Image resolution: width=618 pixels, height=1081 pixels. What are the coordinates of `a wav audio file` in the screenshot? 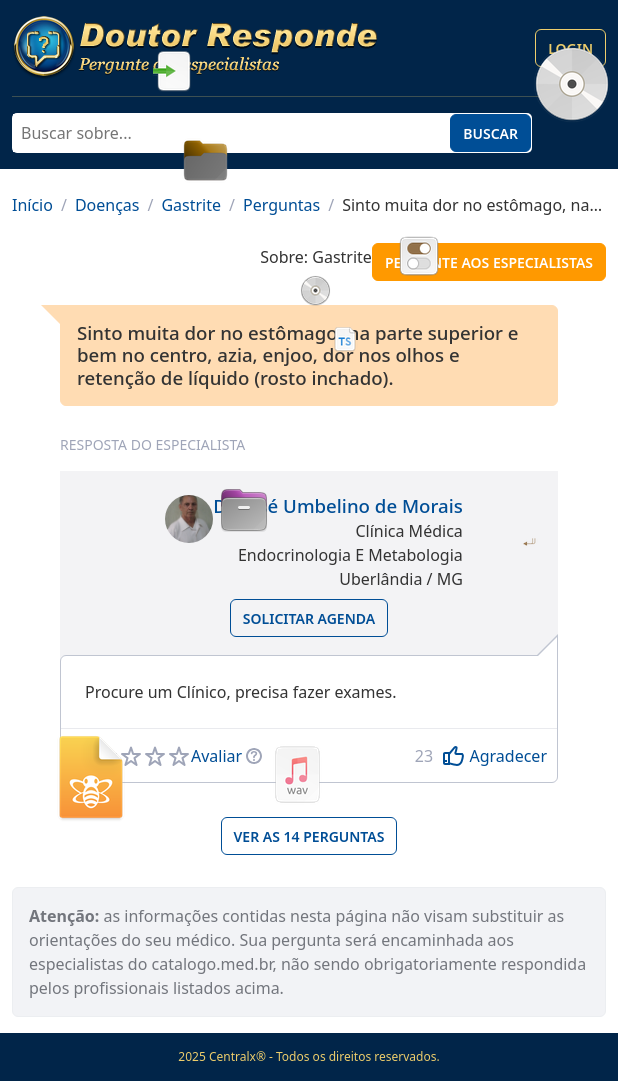 It's located at (297, 774).